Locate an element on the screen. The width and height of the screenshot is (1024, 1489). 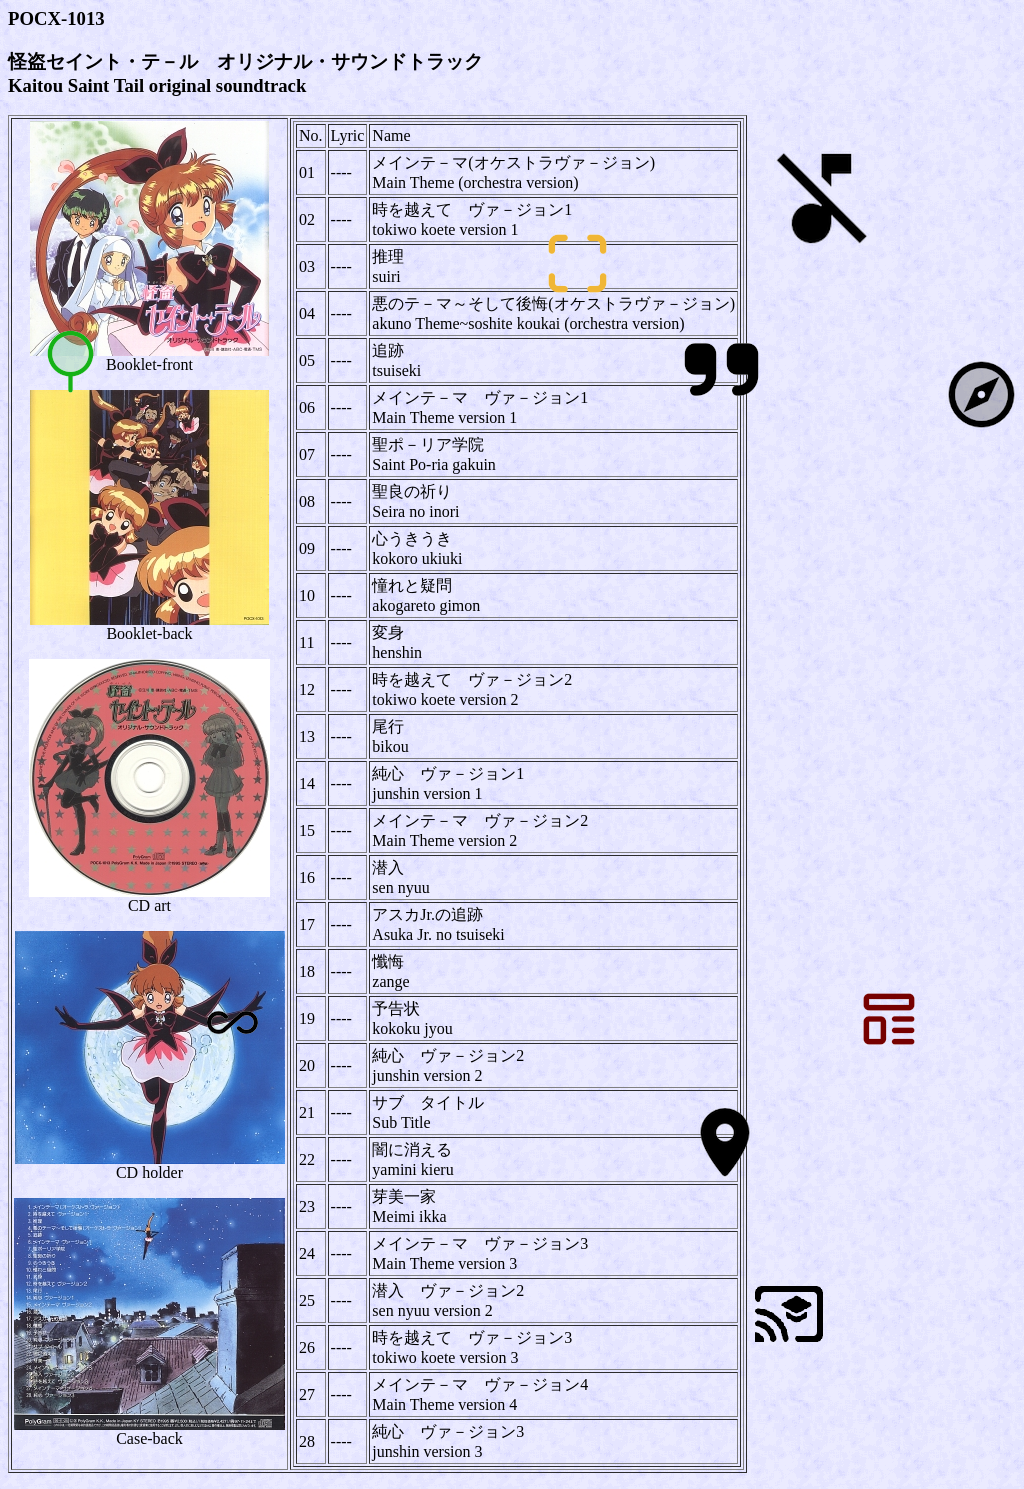
explore nearby places or content is located at coordinates (981, 394).